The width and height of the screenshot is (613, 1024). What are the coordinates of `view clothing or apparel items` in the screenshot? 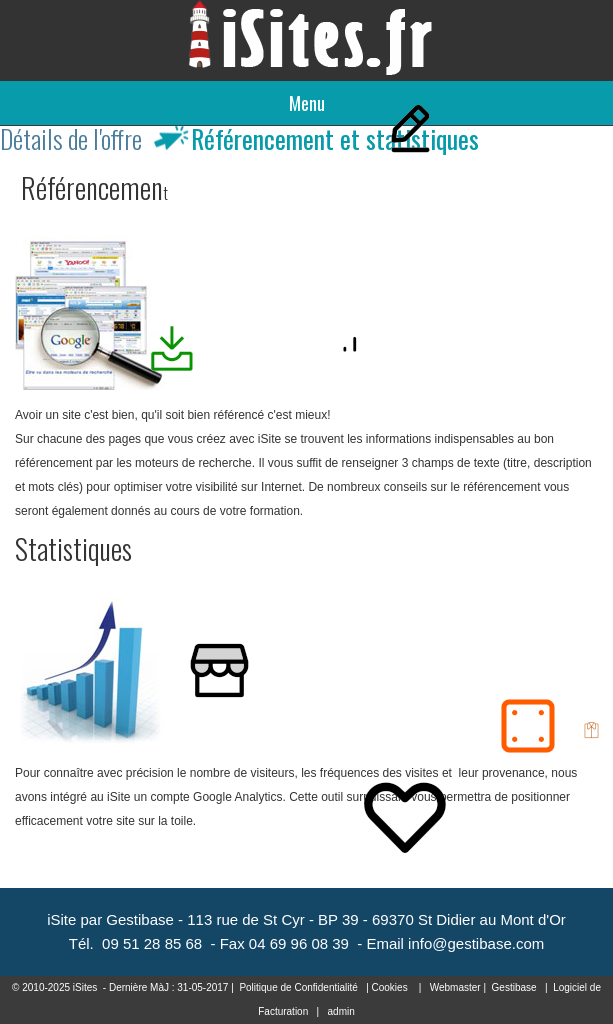 It's located at (591, 730).